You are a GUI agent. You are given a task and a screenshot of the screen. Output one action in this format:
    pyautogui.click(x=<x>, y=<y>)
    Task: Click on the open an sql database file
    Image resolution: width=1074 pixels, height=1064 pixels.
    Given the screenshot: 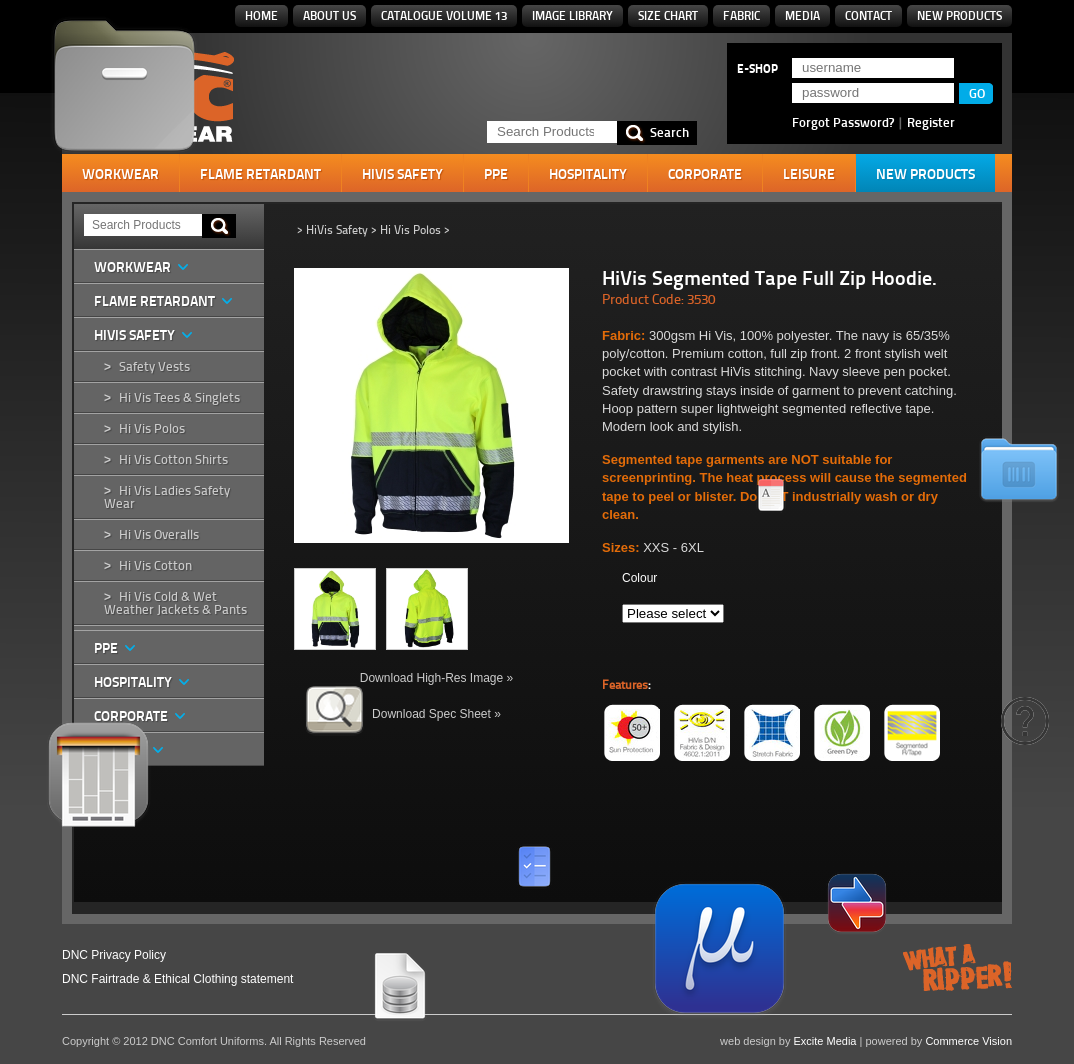 What is the action you would take?
    pyautogui.click(x=400, y=987)
    